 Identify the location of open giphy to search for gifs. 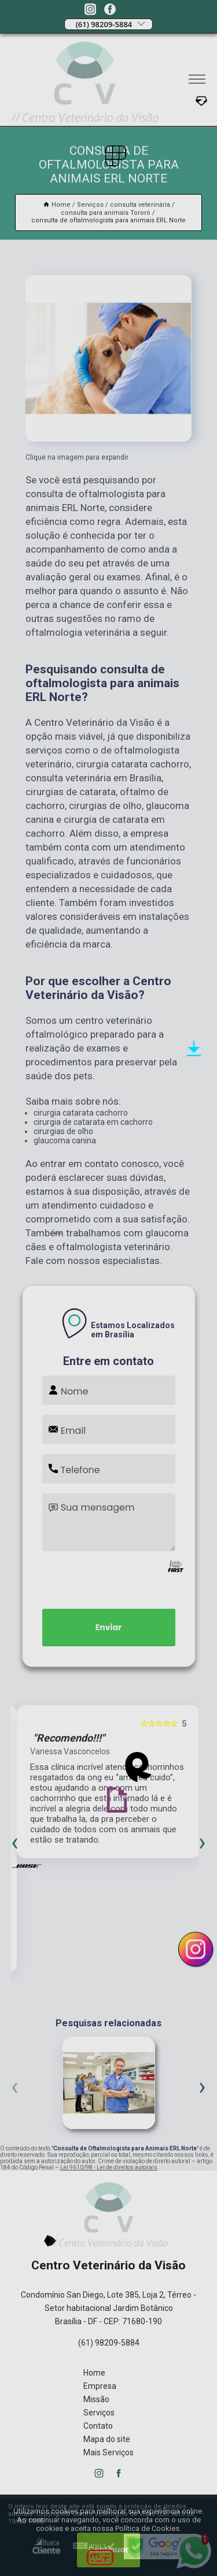
(117, 1800).